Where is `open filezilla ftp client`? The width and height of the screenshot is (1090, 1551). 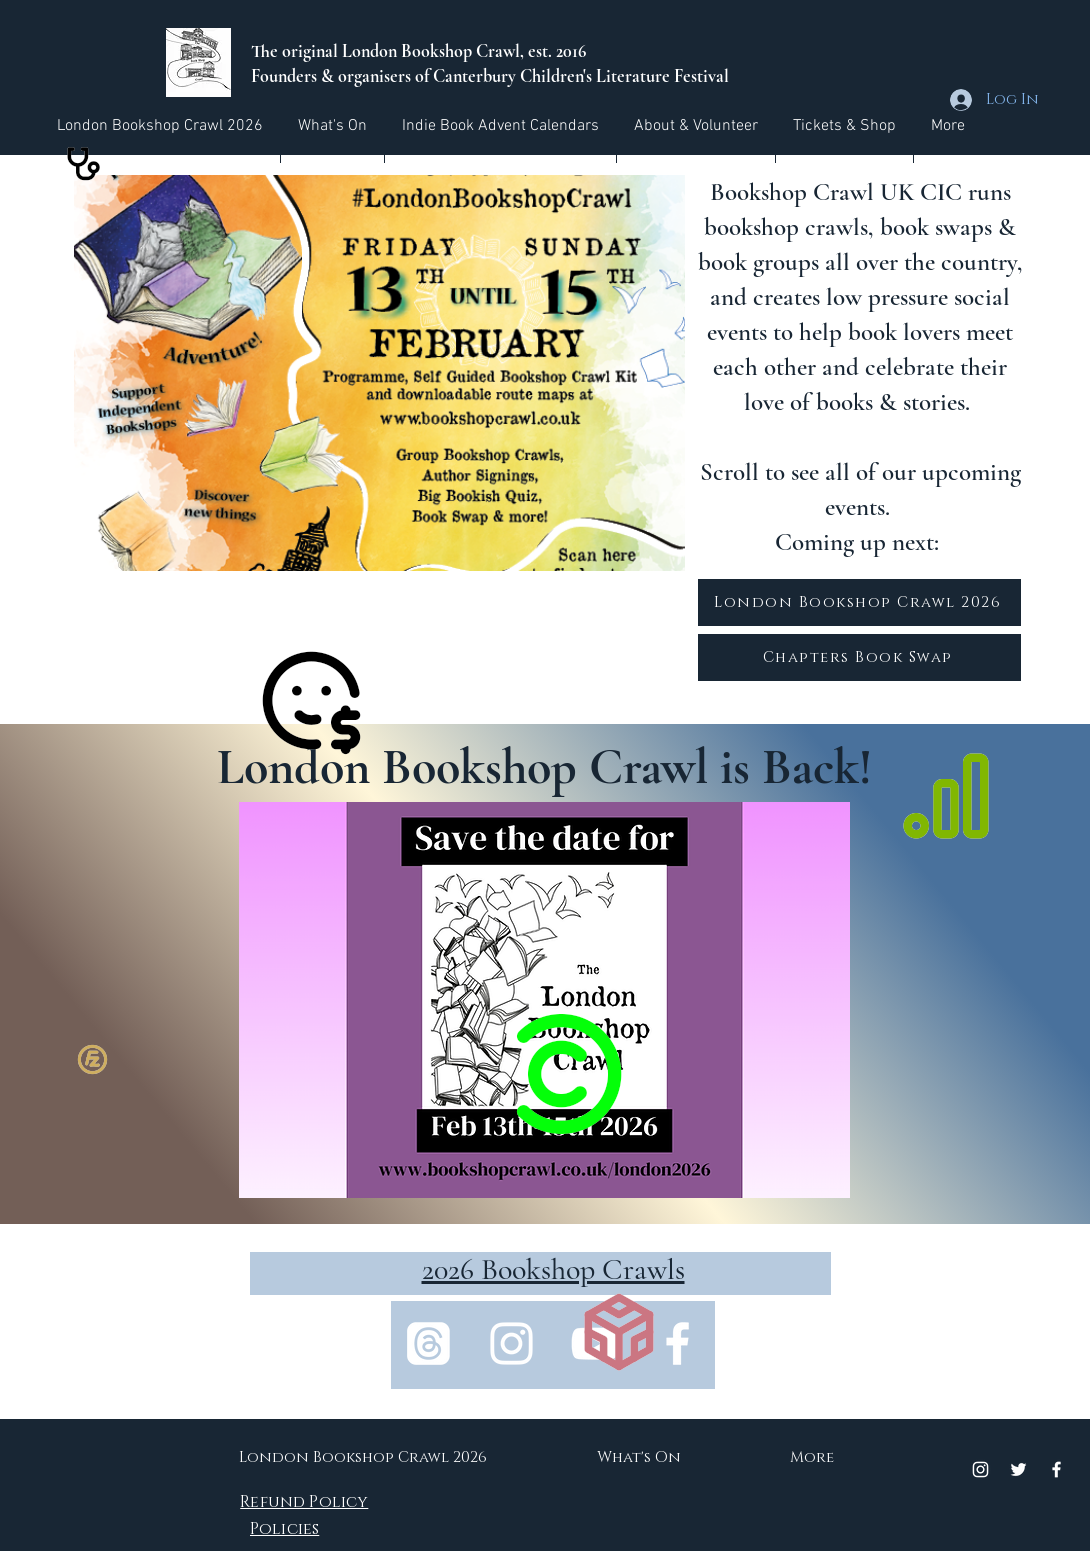
open filezilla ftp client is located at coordinates (92, 1059).